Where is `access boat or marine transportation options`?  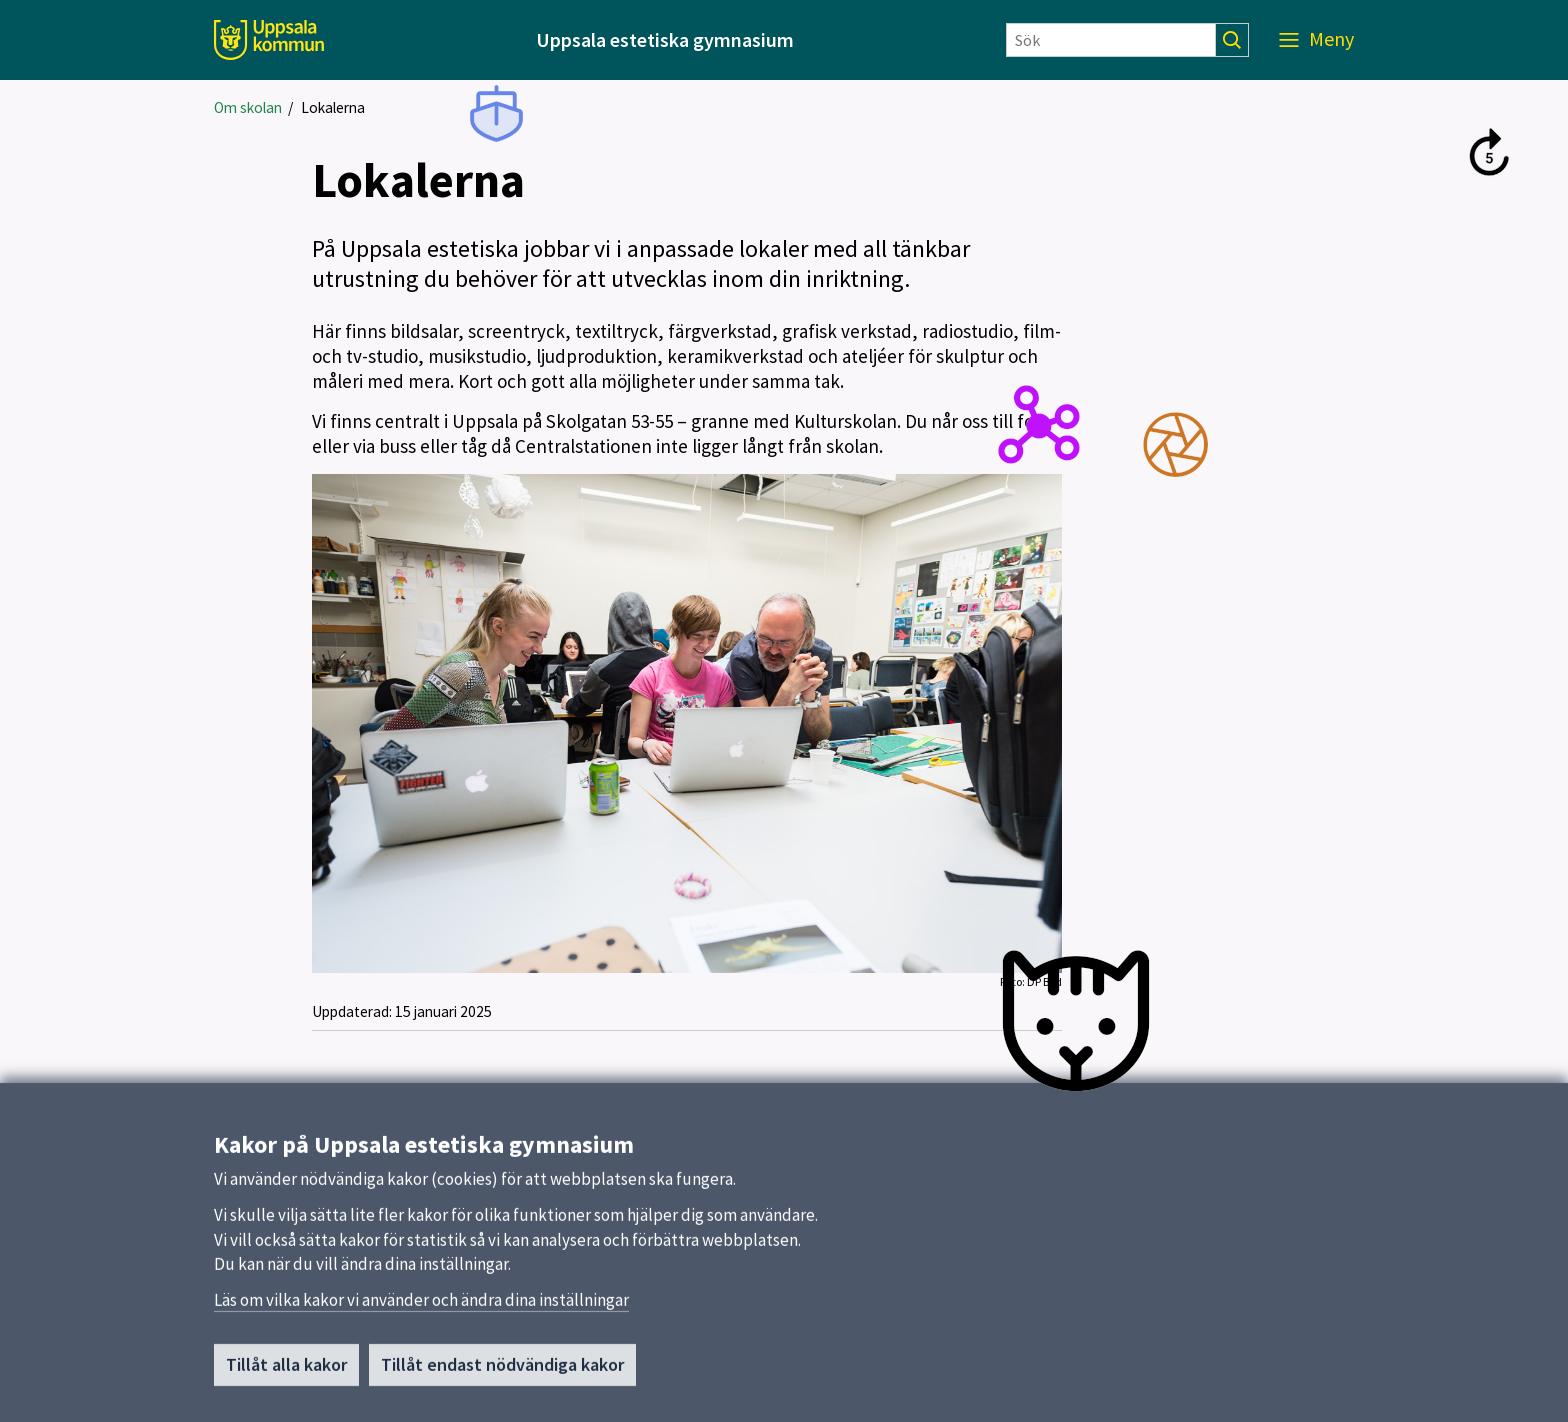
access boat or marine transportation options is located at coordinates (496, 113).